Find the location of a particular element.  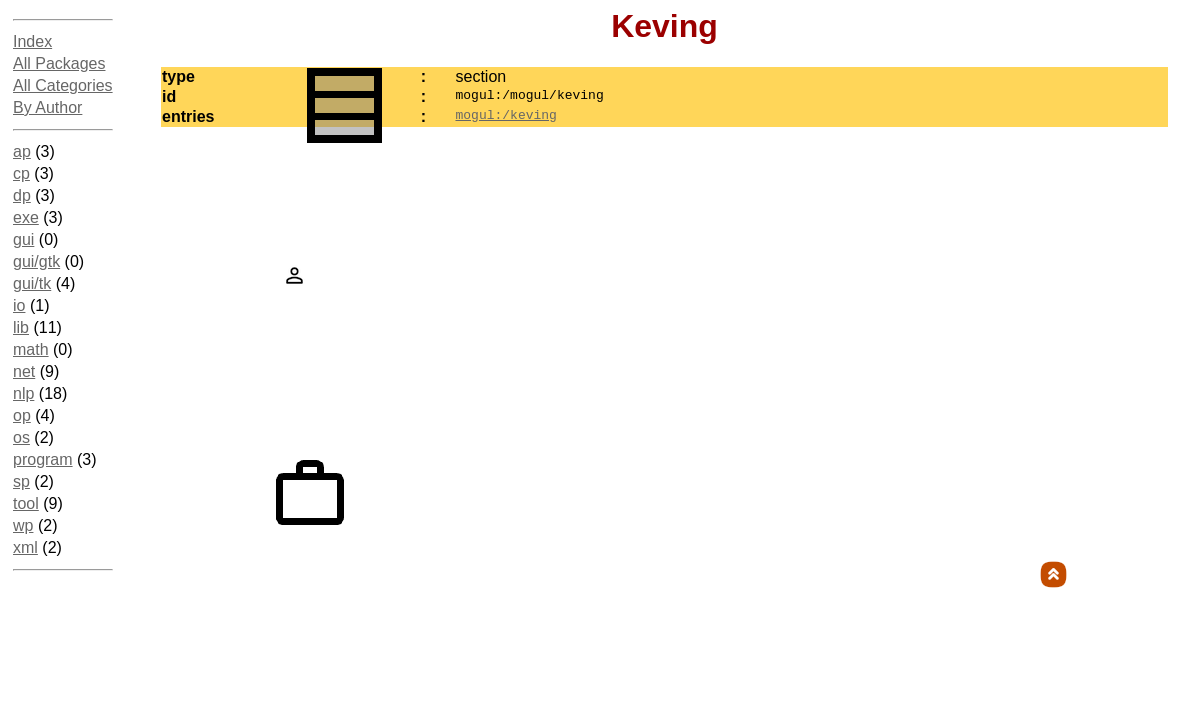

scroll to top of page is located at coordinates (1053, 574).